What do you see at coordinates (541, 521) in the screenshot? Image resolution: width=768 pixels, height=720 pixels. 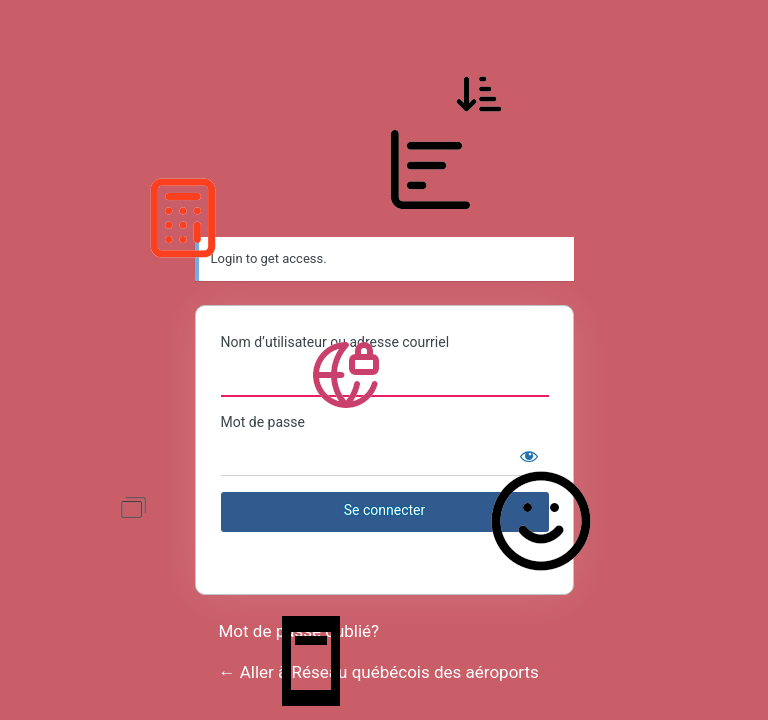 I see `add an emoji or reaction` at bounding box center [541, 521].